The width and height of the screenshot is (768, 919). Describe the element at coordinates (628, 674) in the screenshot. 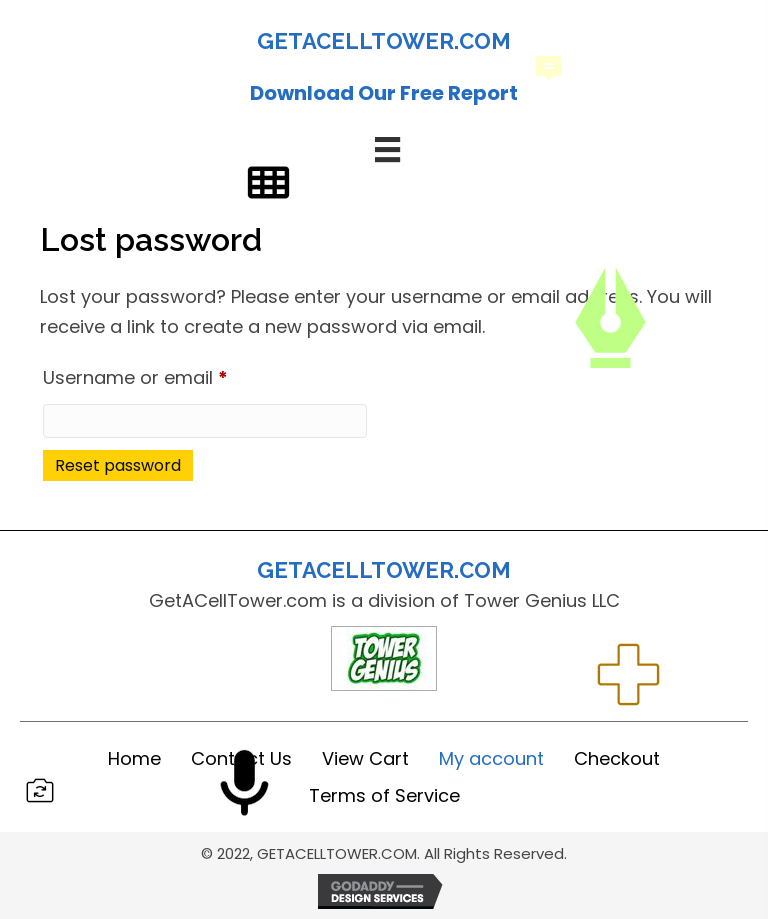

I see `access first aid or medical help information` at that location.